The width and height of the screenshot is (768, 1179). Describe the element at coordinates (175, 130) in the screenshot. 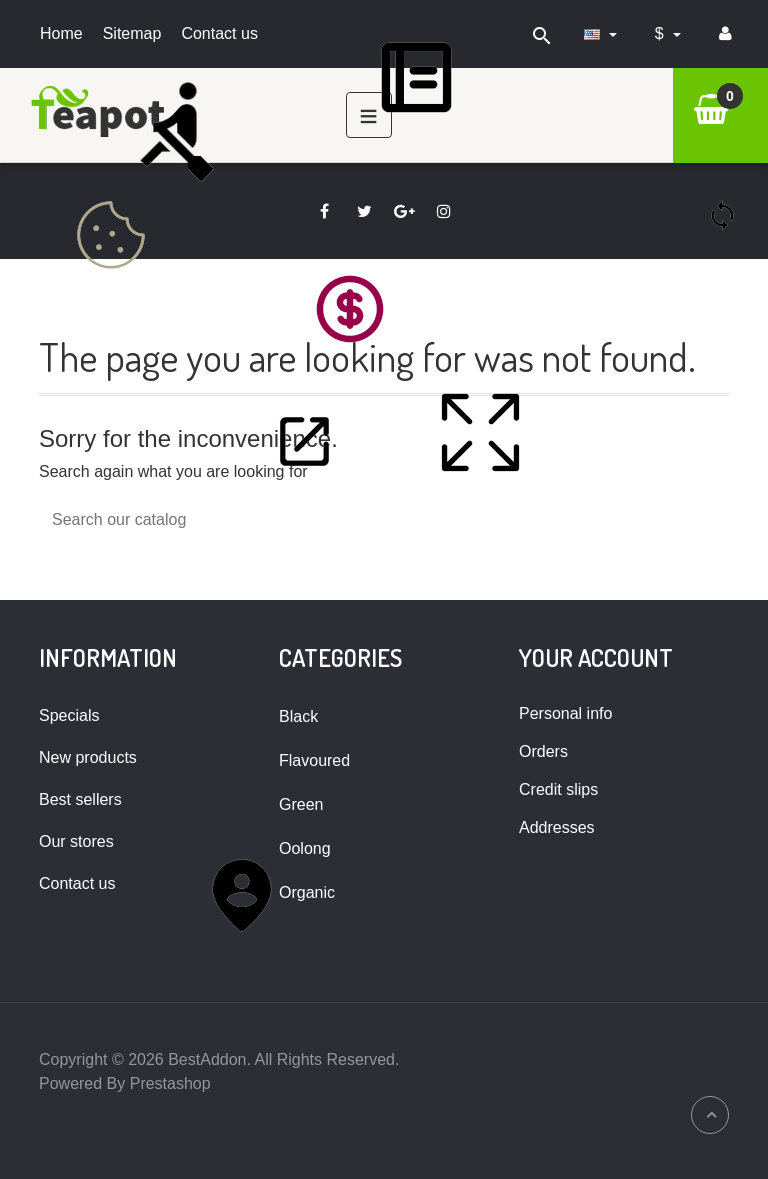

I see `access rowing or kayaking activities` at that location.